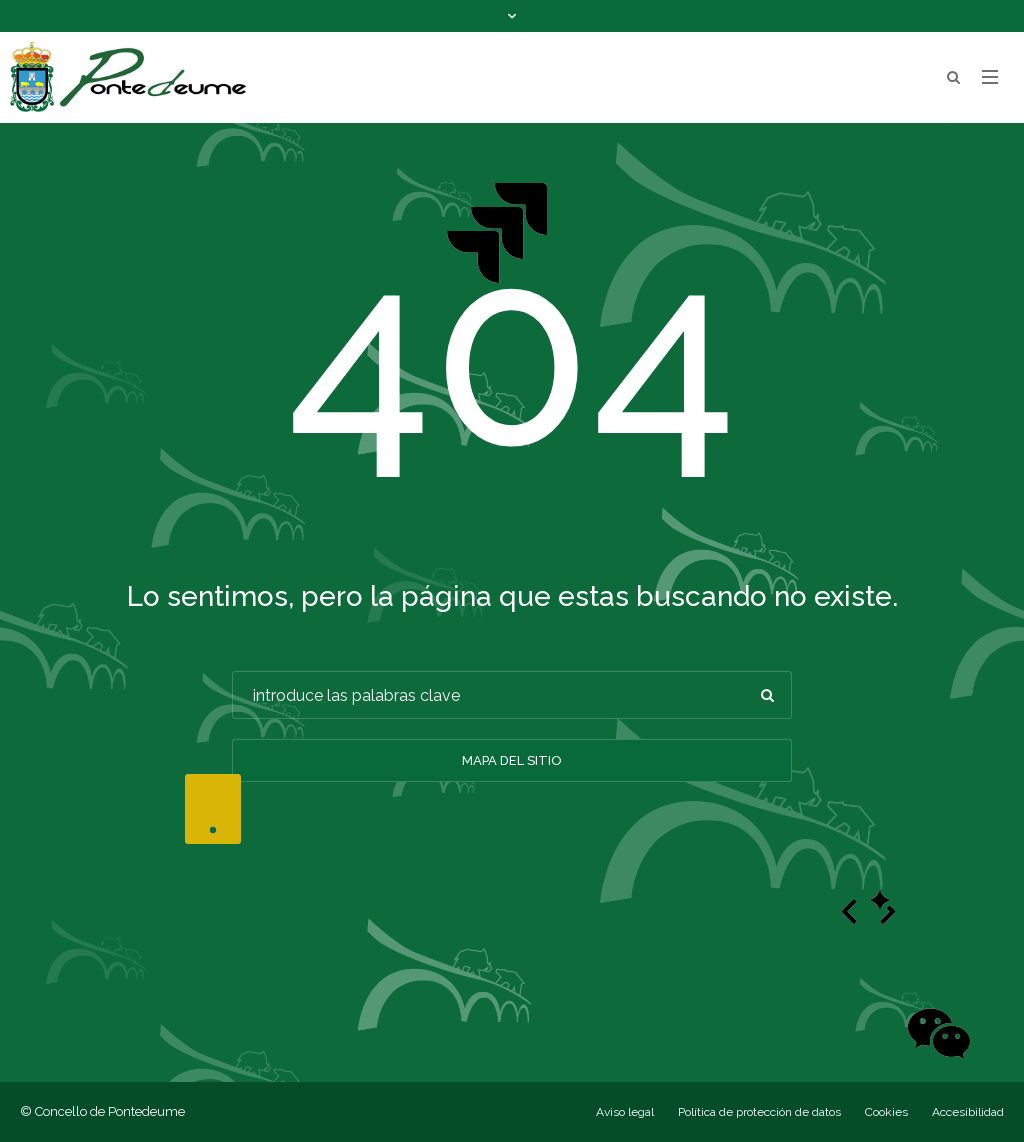 This screenshot has width=1024, height=1142. Describe the element at coordinates (497, 233) in the screenshot. I see `open Jira project management` at that location.